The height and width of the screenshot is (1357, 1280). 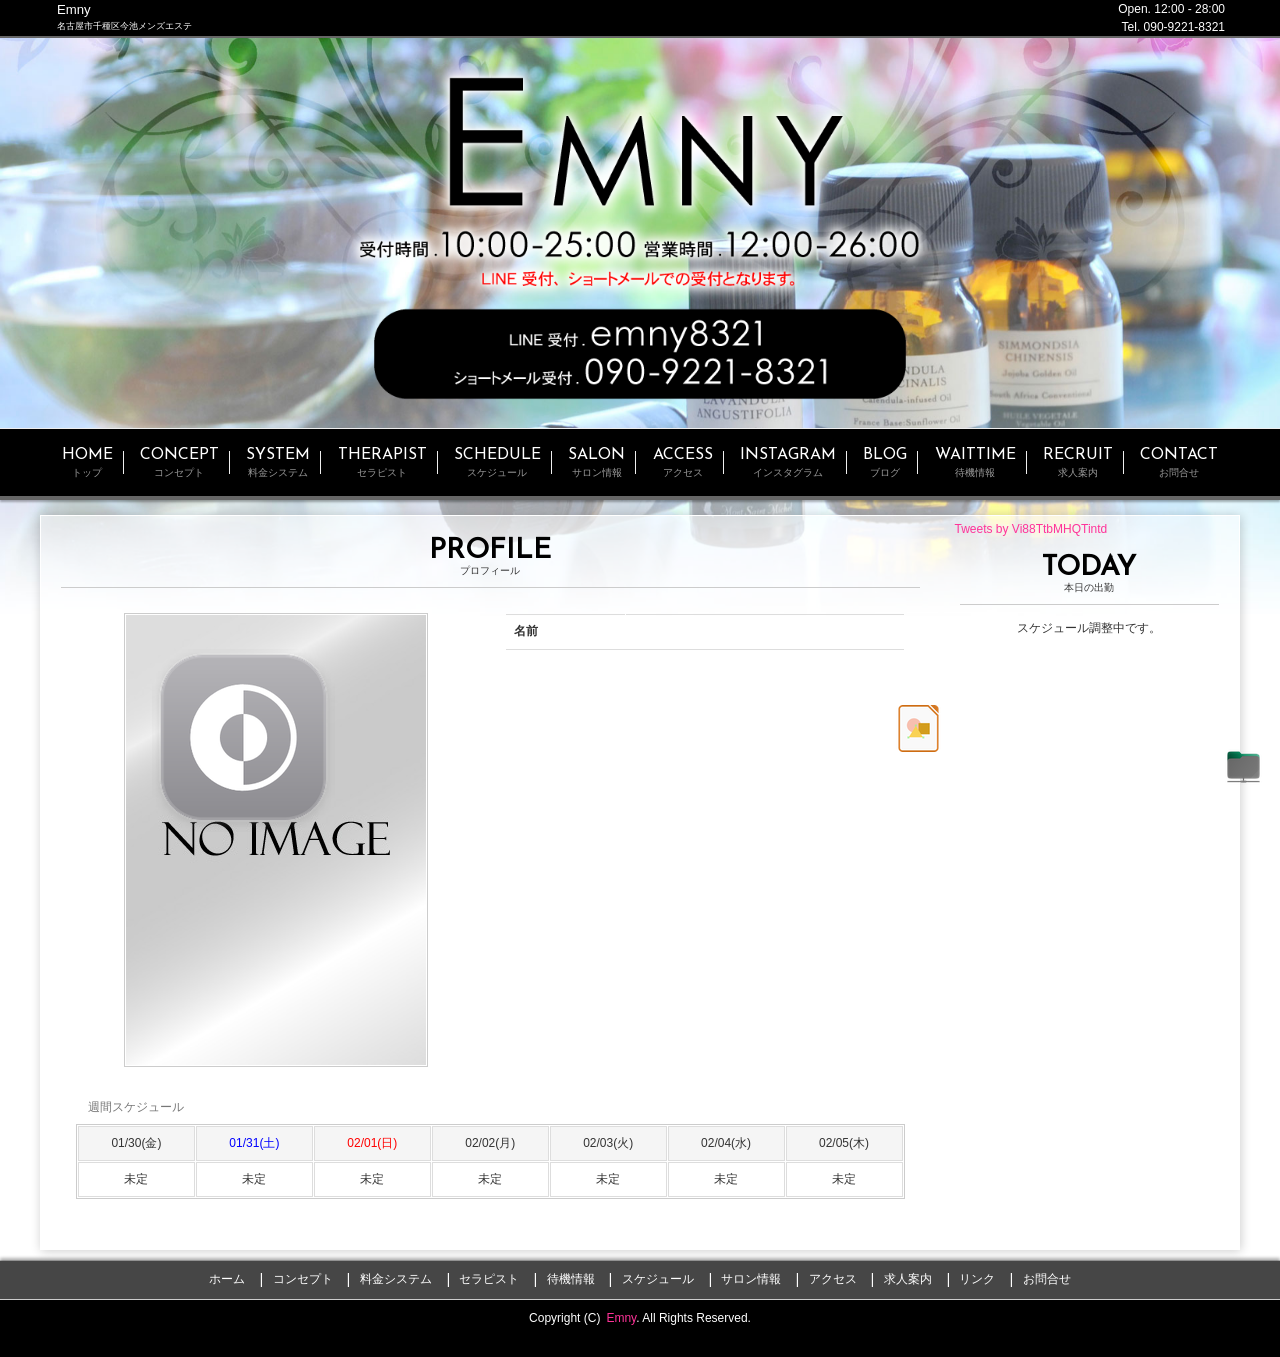 I want to click on customize application appearance settings, so click(x=243, y=740).